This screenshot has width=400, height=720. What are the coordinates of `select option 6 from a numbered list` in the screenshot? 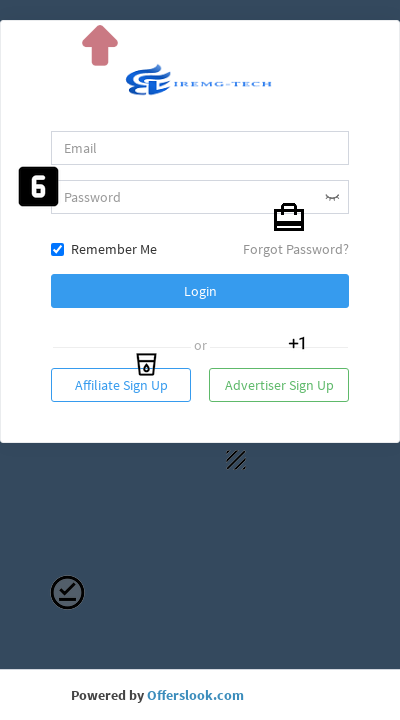 It's located at (38, 186).